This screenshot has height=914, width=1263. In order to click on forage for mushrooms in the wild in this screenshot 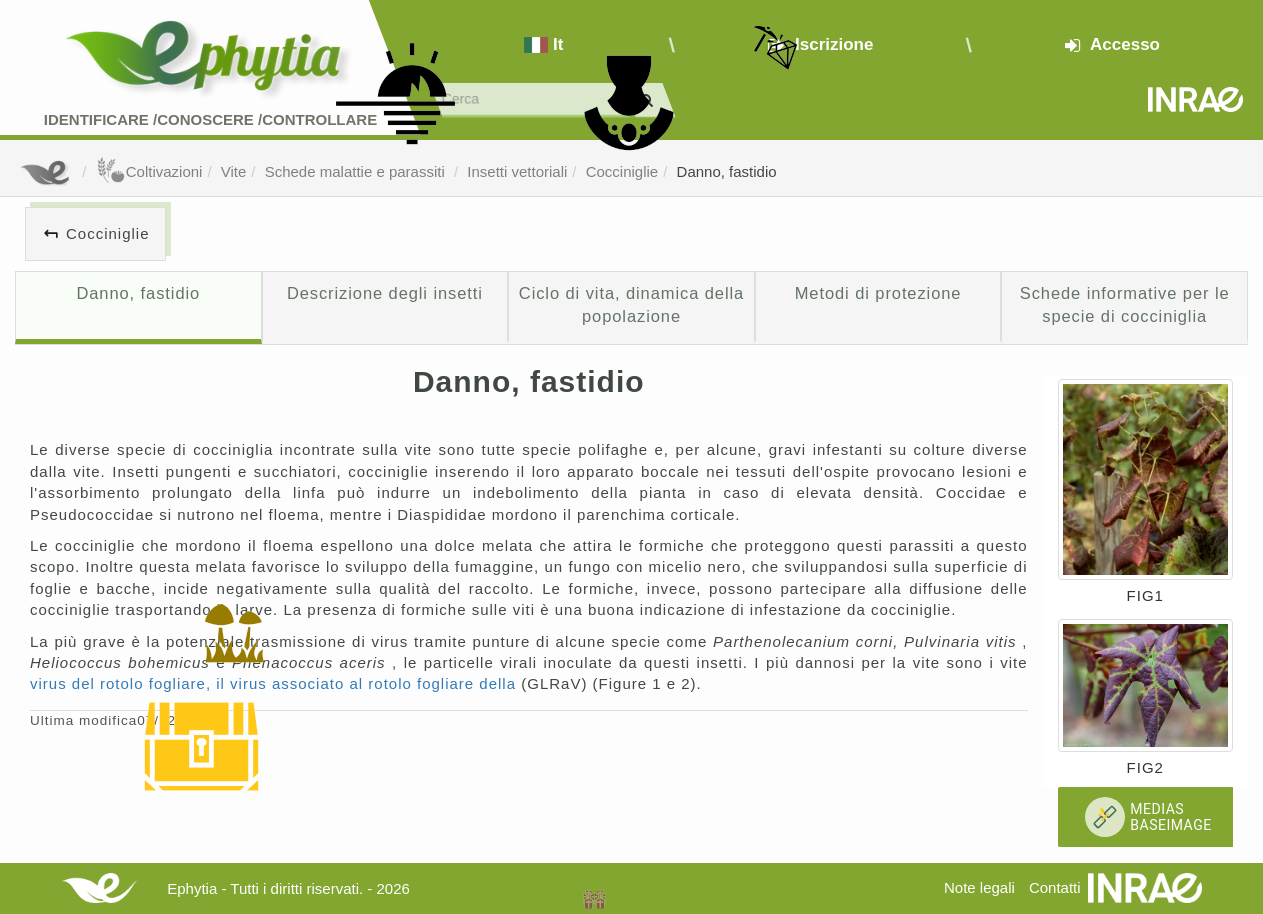, I will do `click(234, 631)`.